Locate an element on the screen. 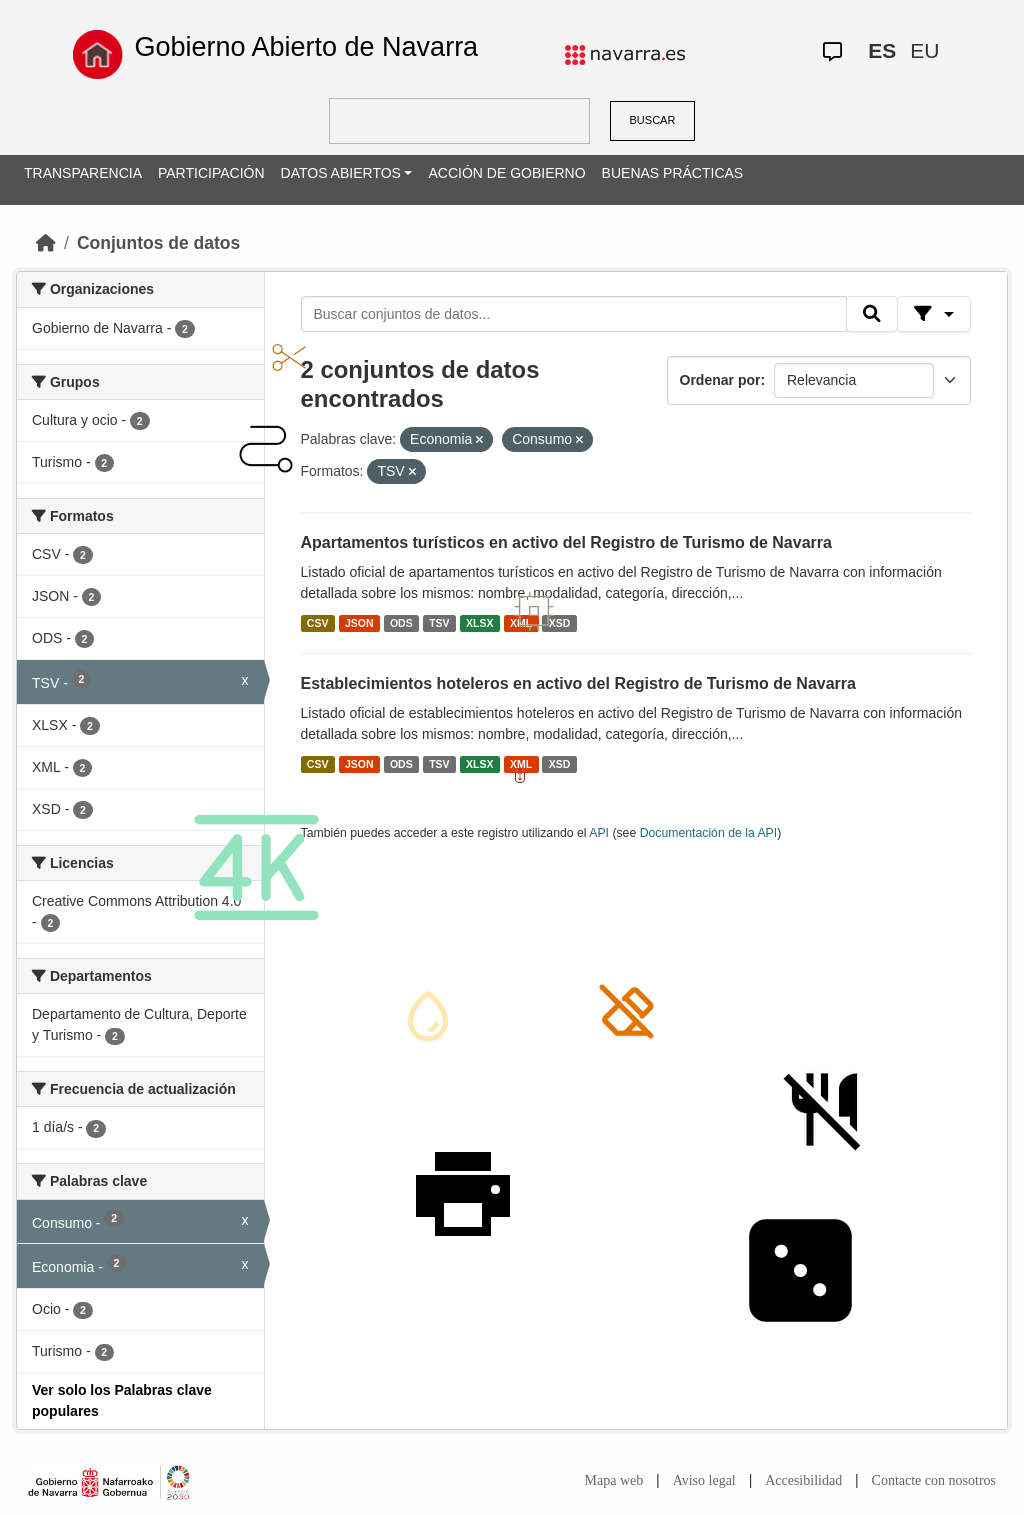 The image size is (1024, 1515). cut selected content is located at coordinates (288, 357).